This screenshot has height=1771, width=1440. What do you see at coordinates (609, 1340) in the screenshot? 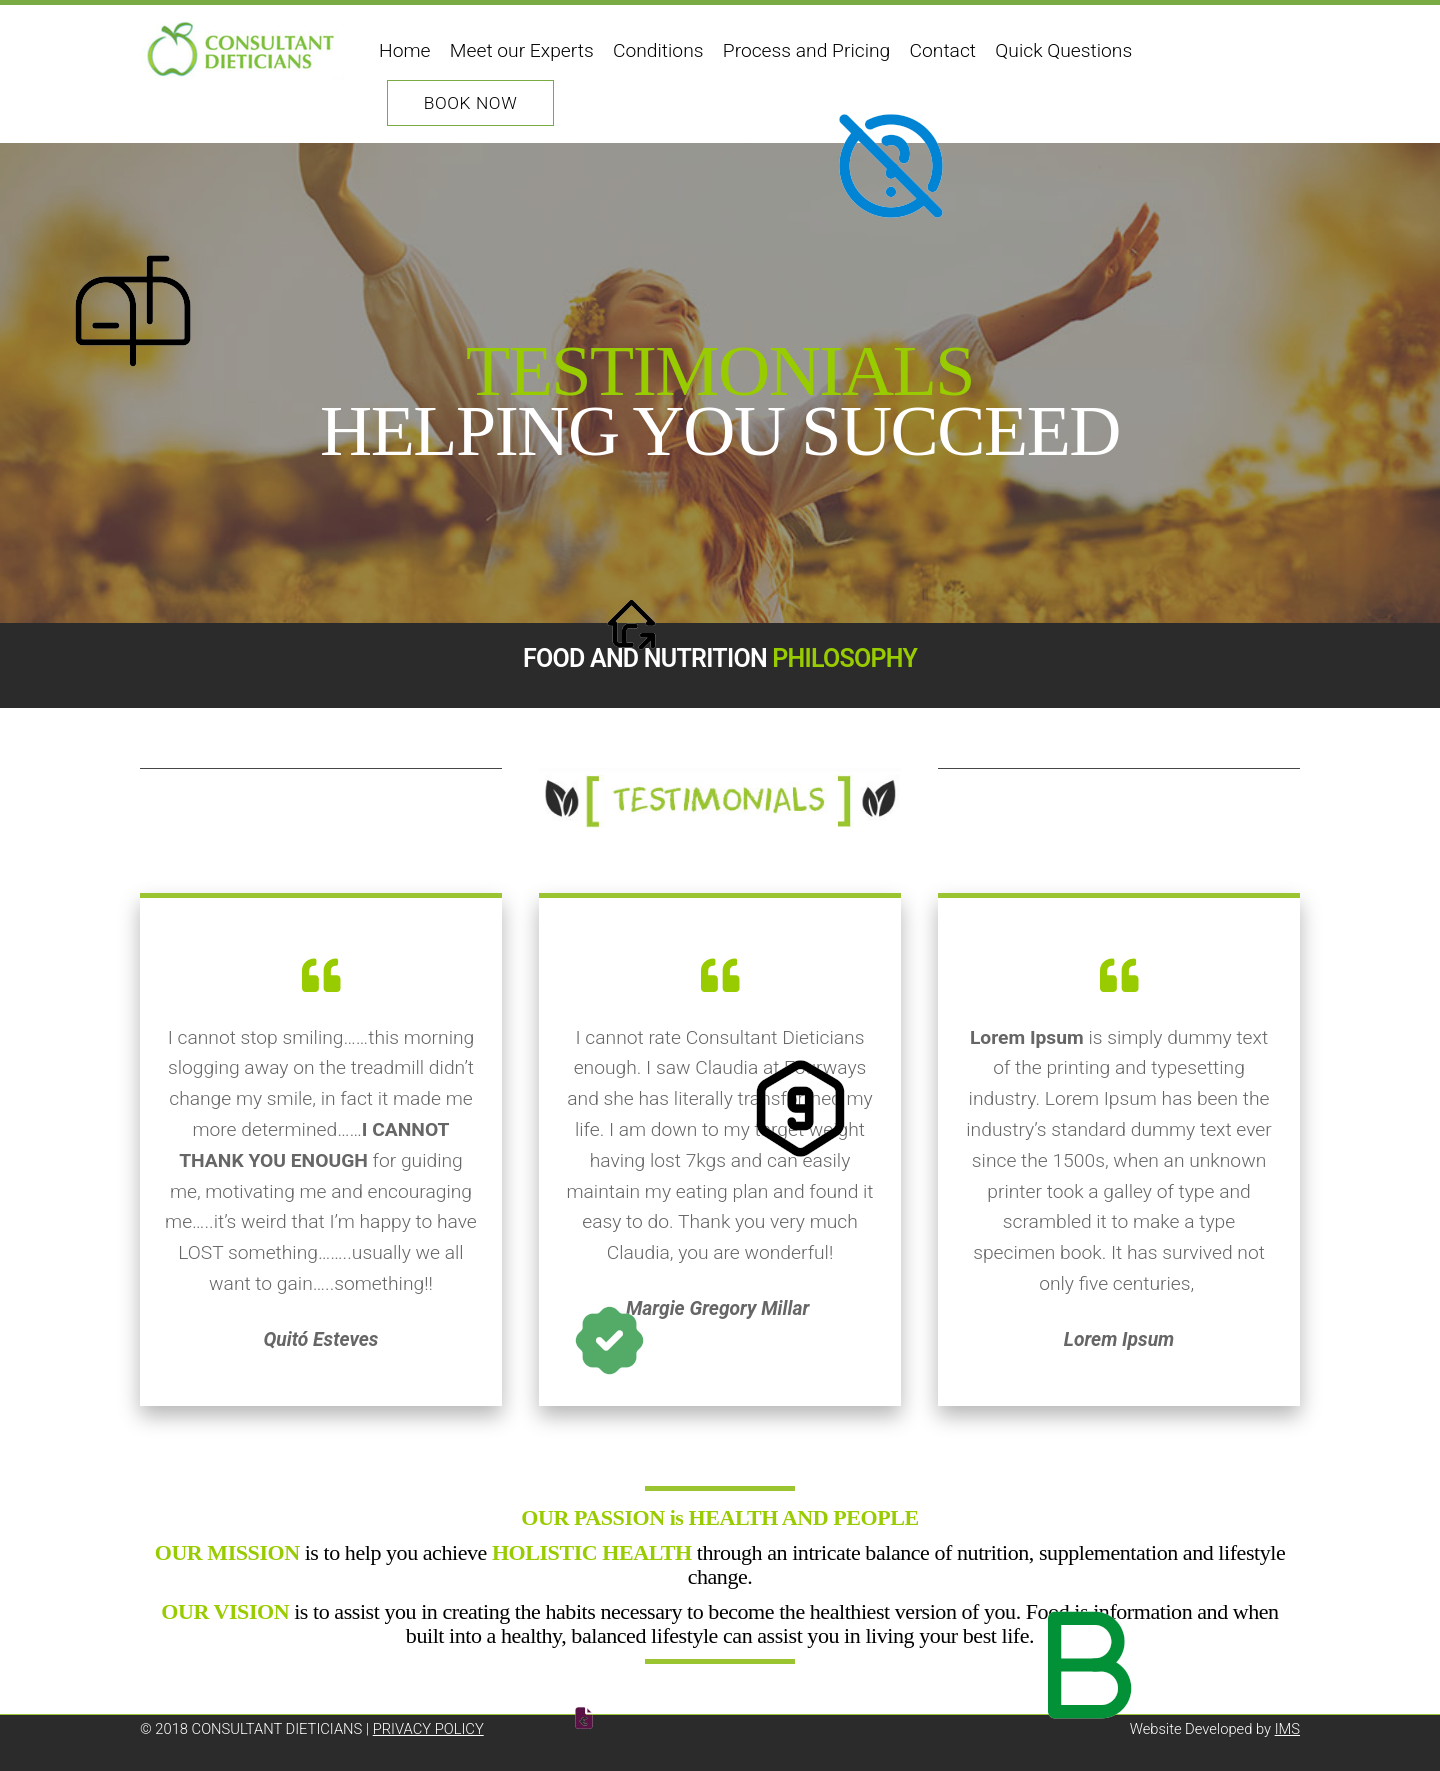
I see `verified account or official badge` at bounding box center [609, 1340].